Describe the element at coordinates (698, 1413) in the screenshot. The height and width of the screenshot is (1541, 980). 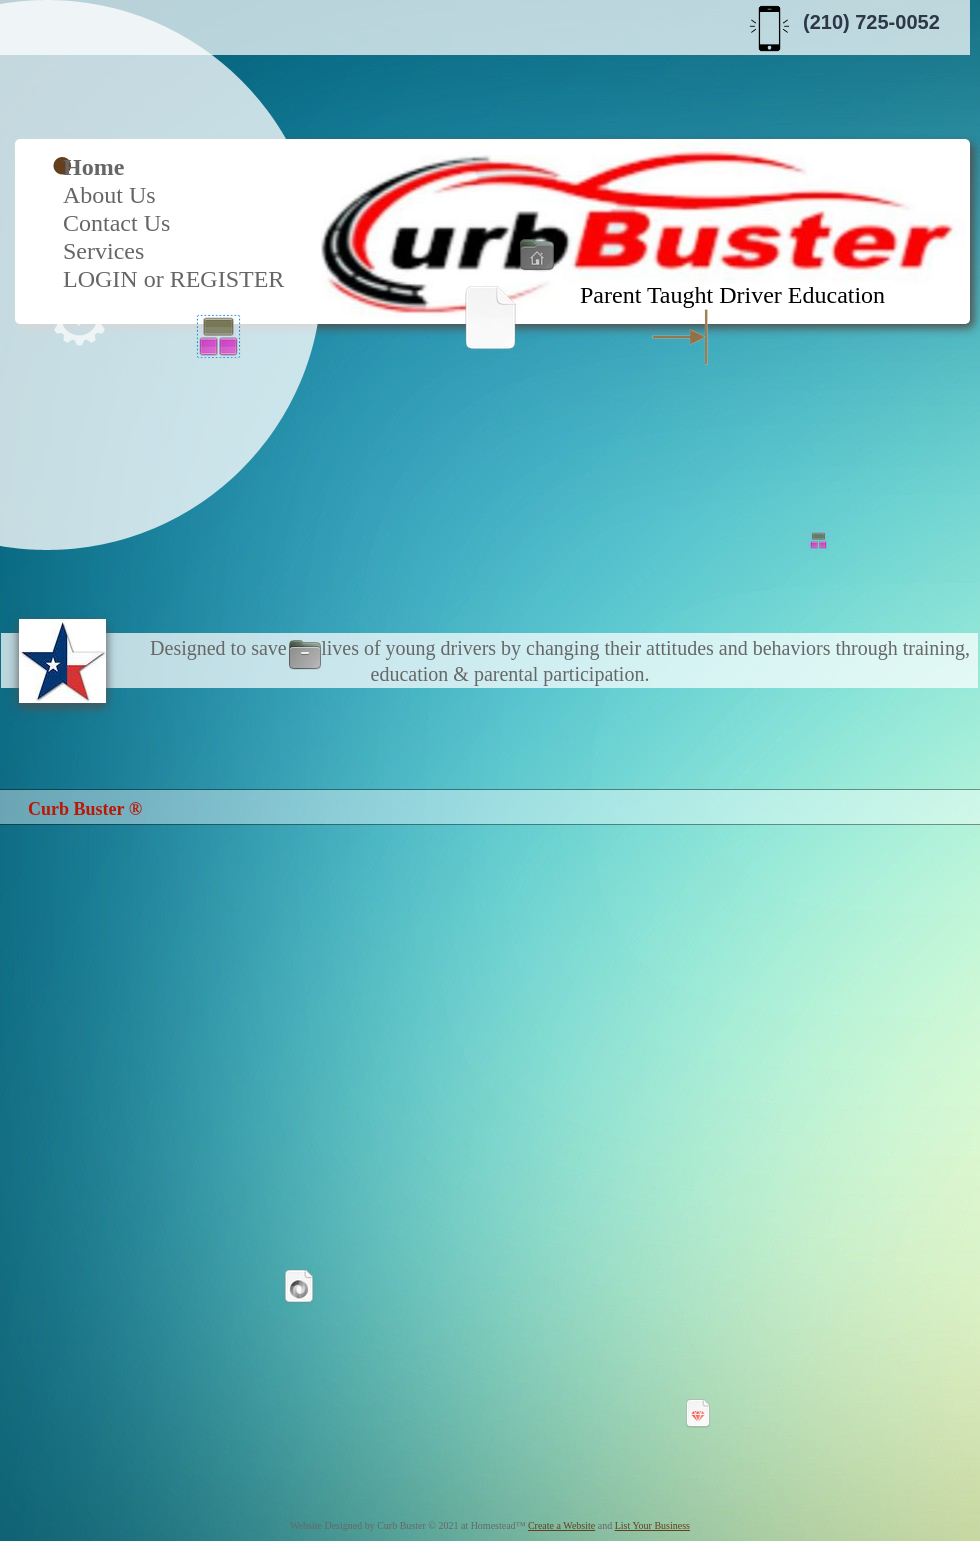
I see `ruby programming language source file` at that location.